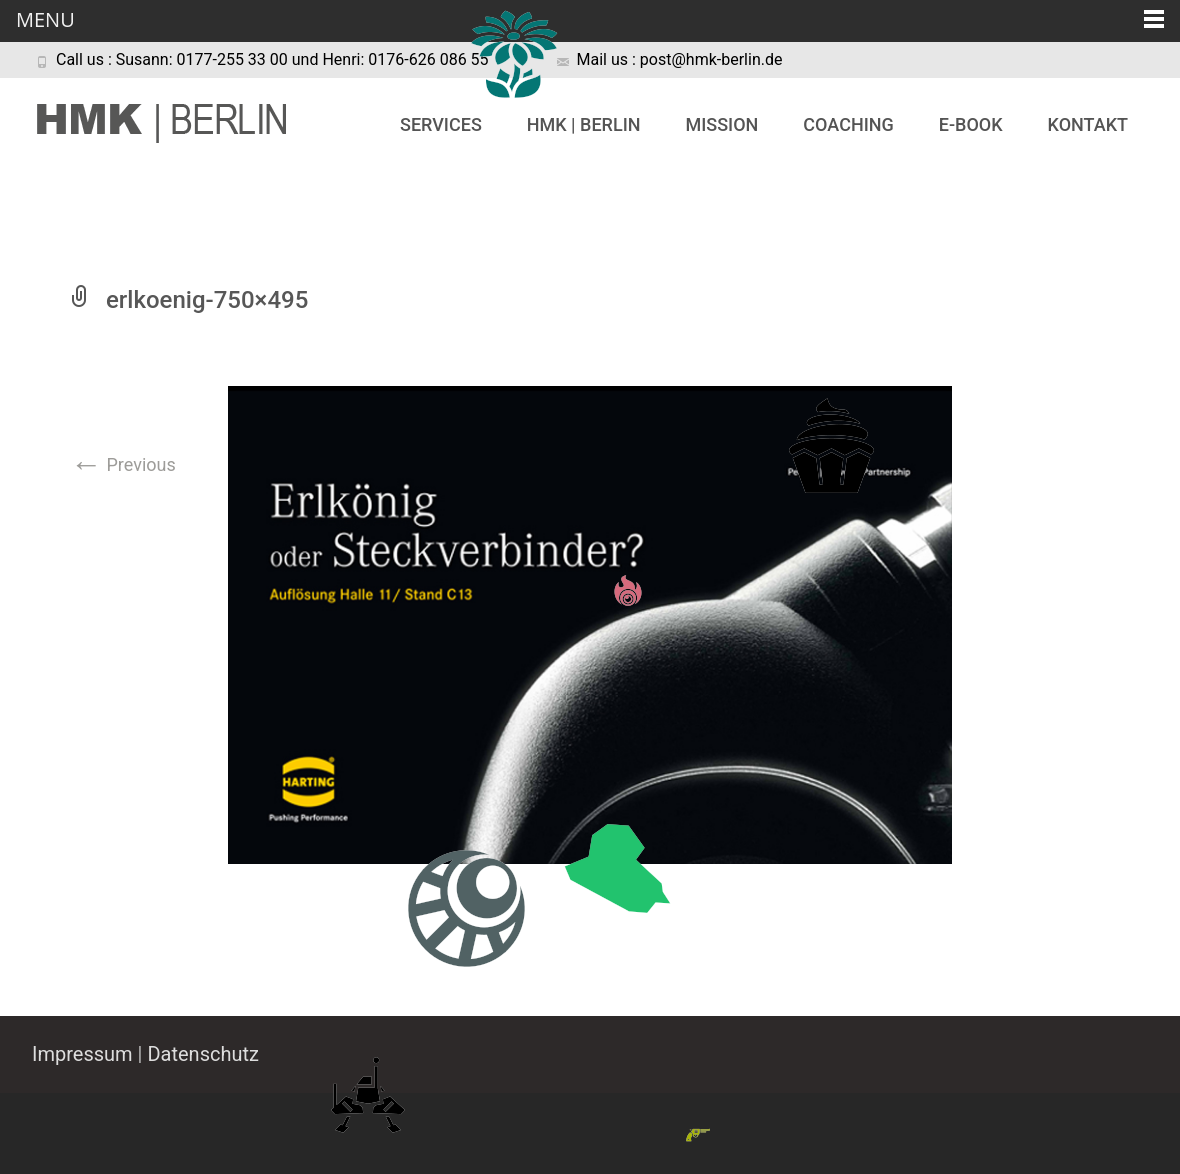 The width and height of the screenshot is (1180, 1174). Describe the element at coordinates (368, 1097) in the screenshot. I see `mars pathfinder rover or space exploration feature` at that location.